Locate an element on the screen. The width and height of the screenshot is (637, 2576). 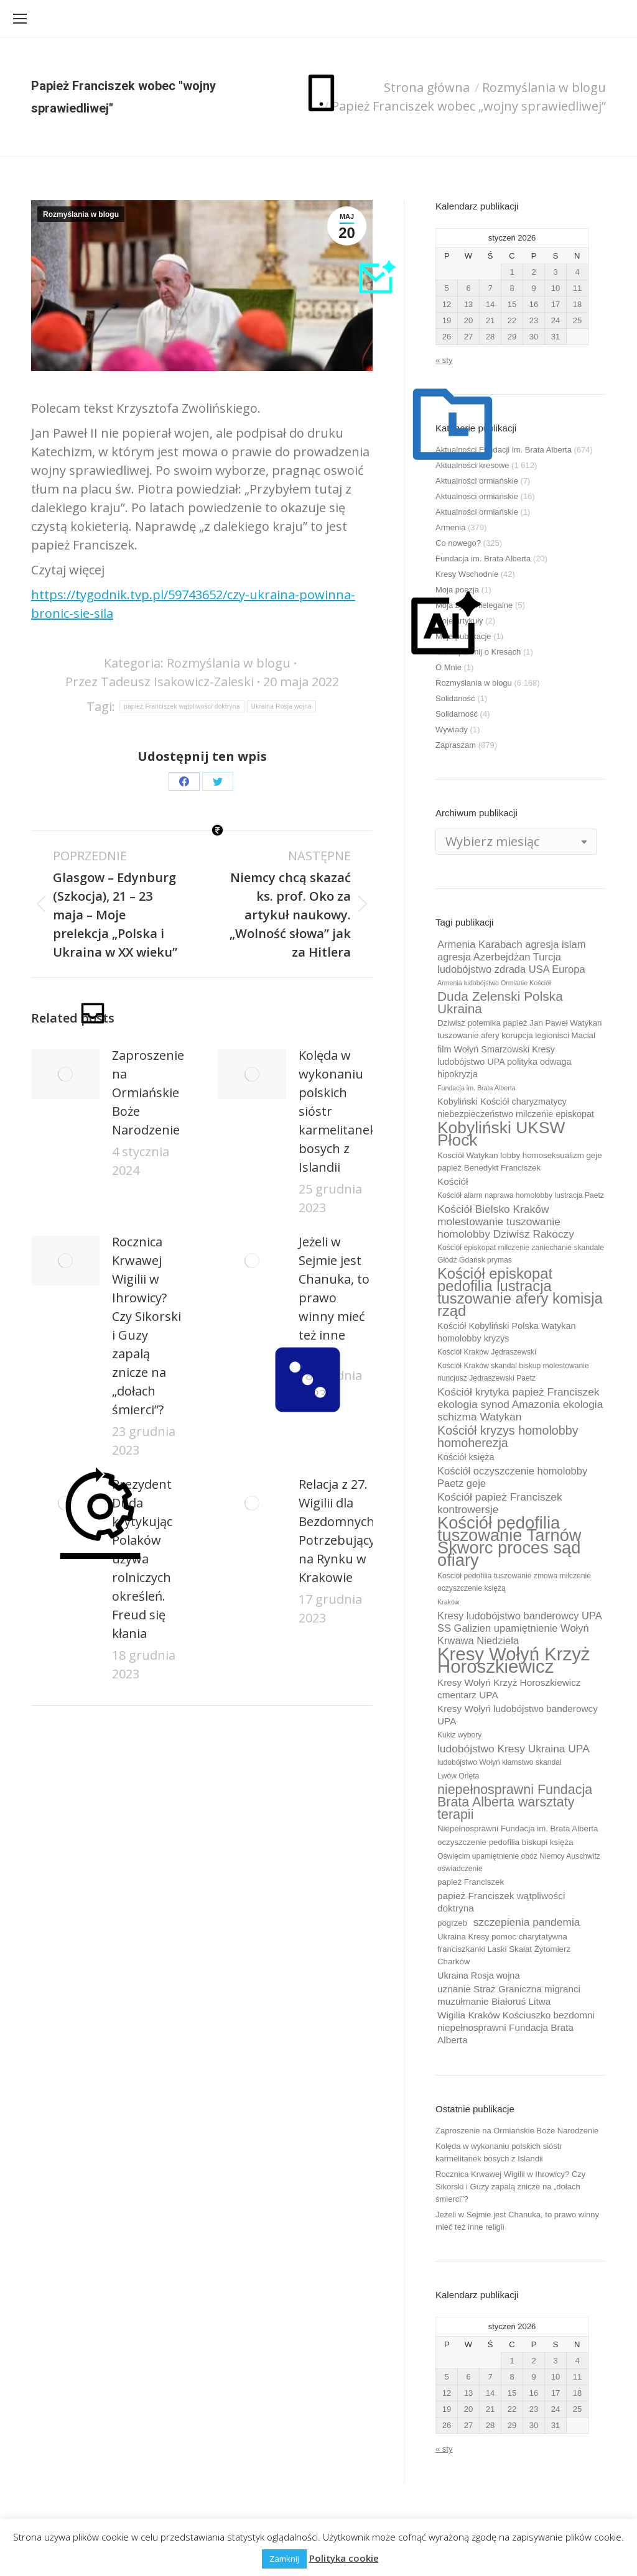
generate content using AI is located at coordinates (443, 626).